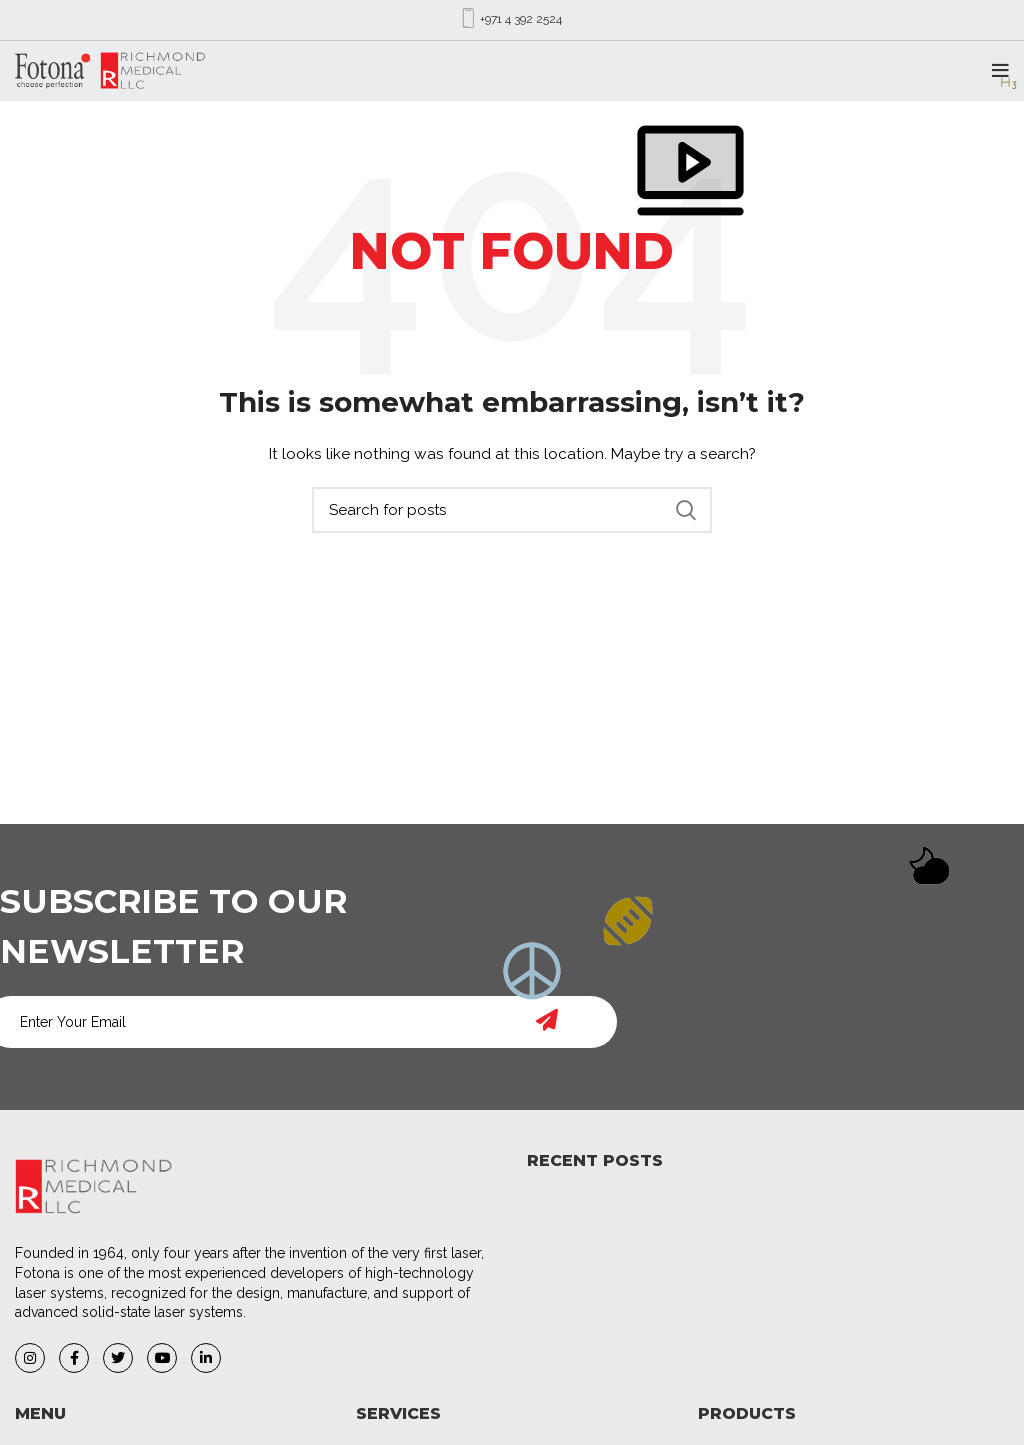 Image resolution: width=1024 pixels, height=1445 pixels. Describe the element at coordinates (628, 921) in the screenshot. I see `access football or american sports content` at that location.